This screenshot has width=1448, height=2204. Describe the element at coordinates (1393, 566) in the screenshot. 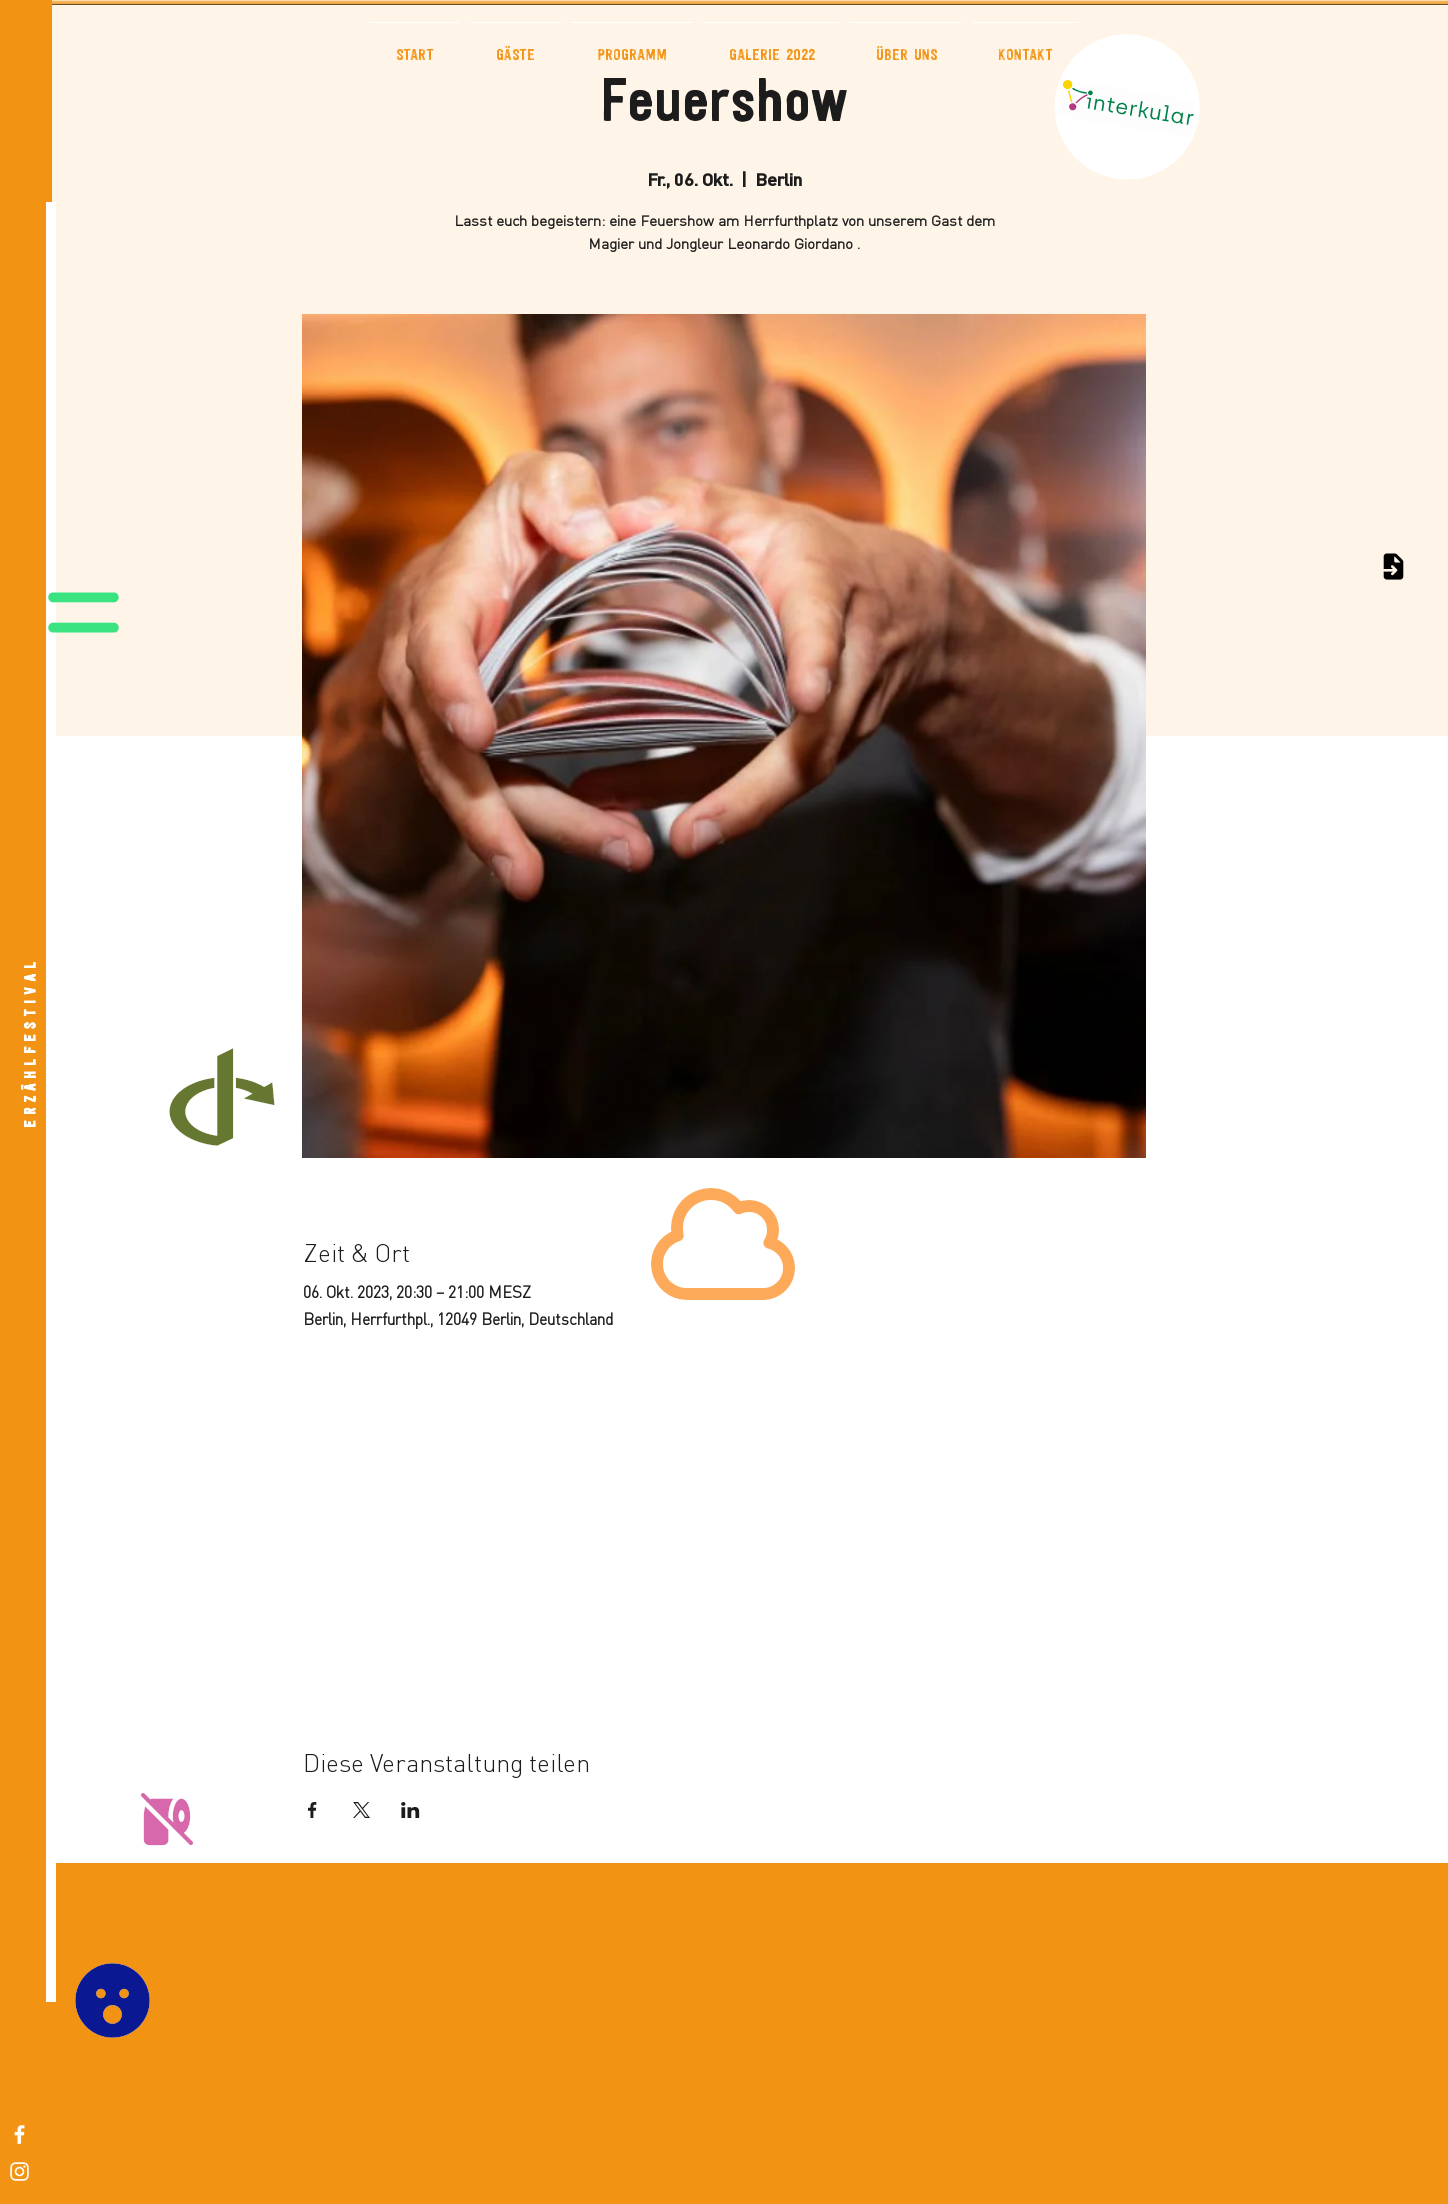

I see `import file or document` at that location.